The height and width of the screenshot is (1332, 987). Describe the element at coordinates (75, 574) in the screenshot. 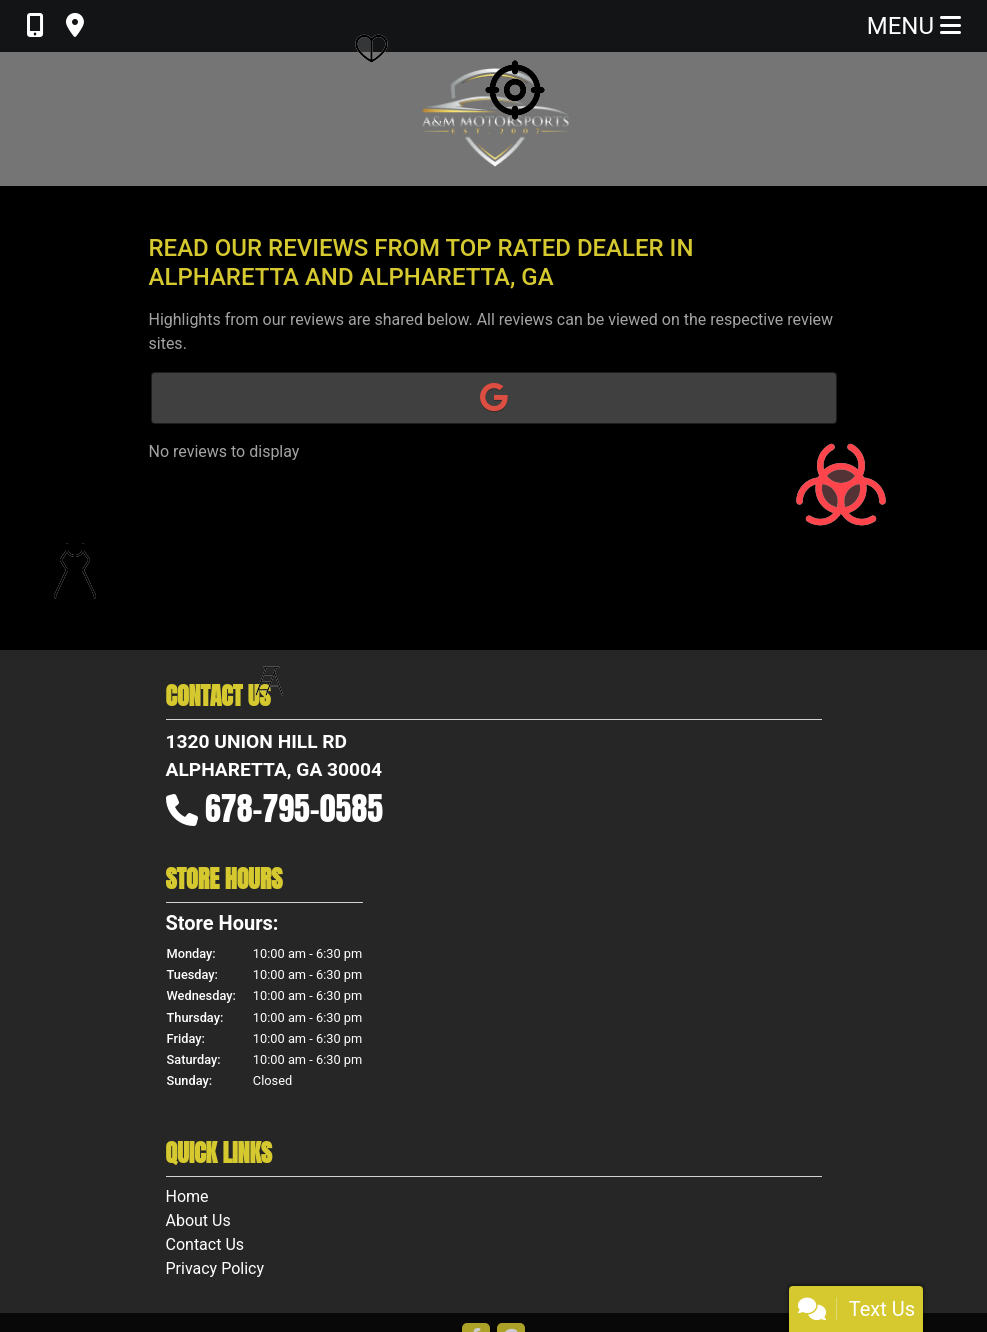

I see `browse women's clothing` at that location.